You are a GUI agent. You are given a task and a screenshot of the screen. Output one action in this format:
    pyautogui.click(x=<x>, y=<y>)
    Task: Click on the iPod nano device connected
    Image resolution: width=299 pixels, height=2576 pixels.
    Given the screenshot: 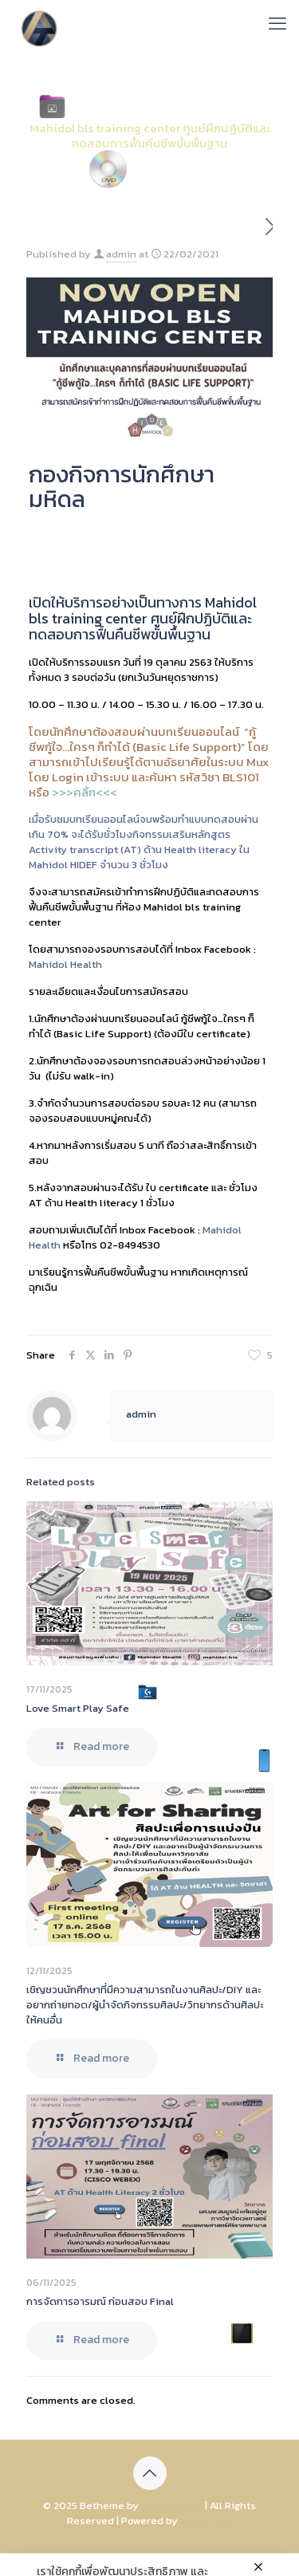 What is the action you would take?
    pyautogui.click(x=242, y=2333)
    